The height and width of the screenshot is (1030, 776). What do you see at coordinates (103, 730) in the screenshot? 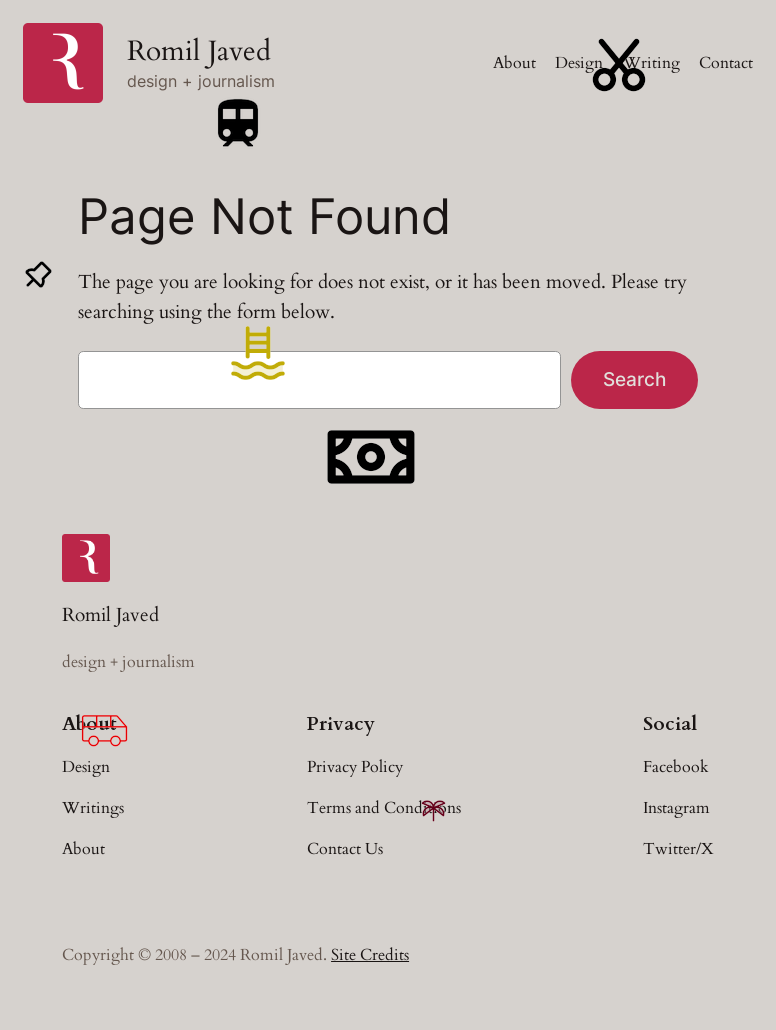
I see `track delivery or shipping status` at bounding box center [103, 730].